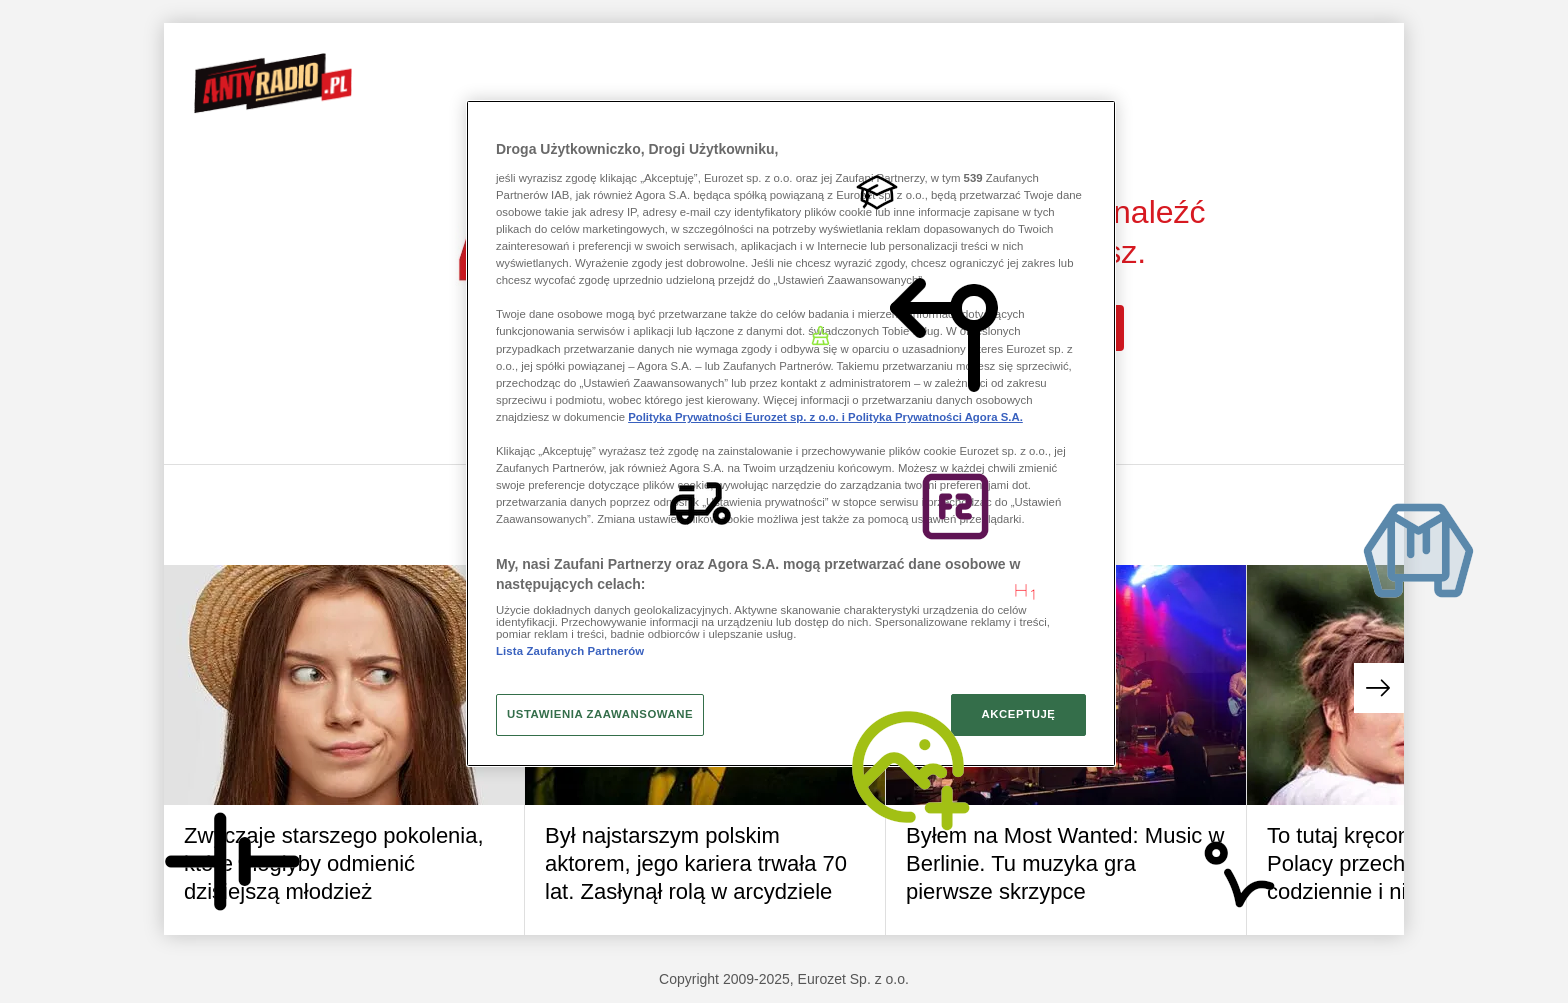  What do you see at coordinates (908, 767) in the screenshot?
I see `add a new photo to your collection` at bounding box center [908, 767].